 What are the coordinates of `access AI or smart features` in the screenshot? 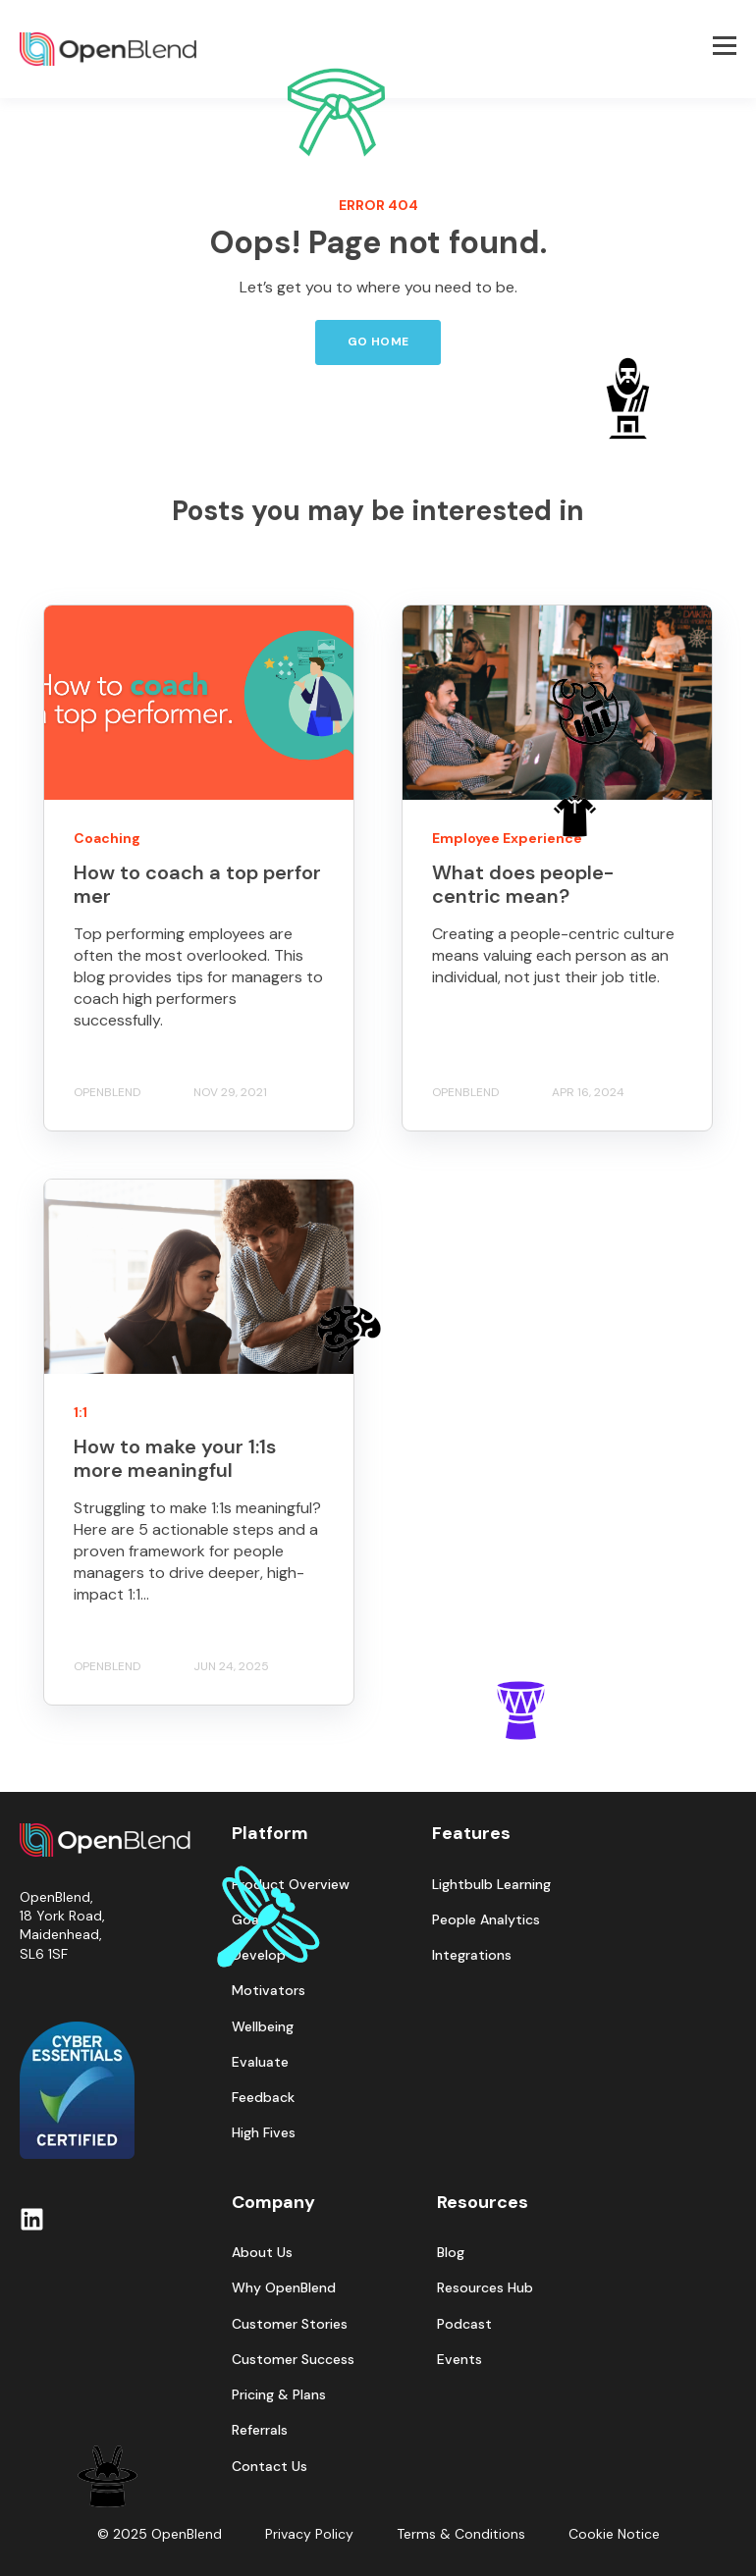 It's located at (349, 1332).